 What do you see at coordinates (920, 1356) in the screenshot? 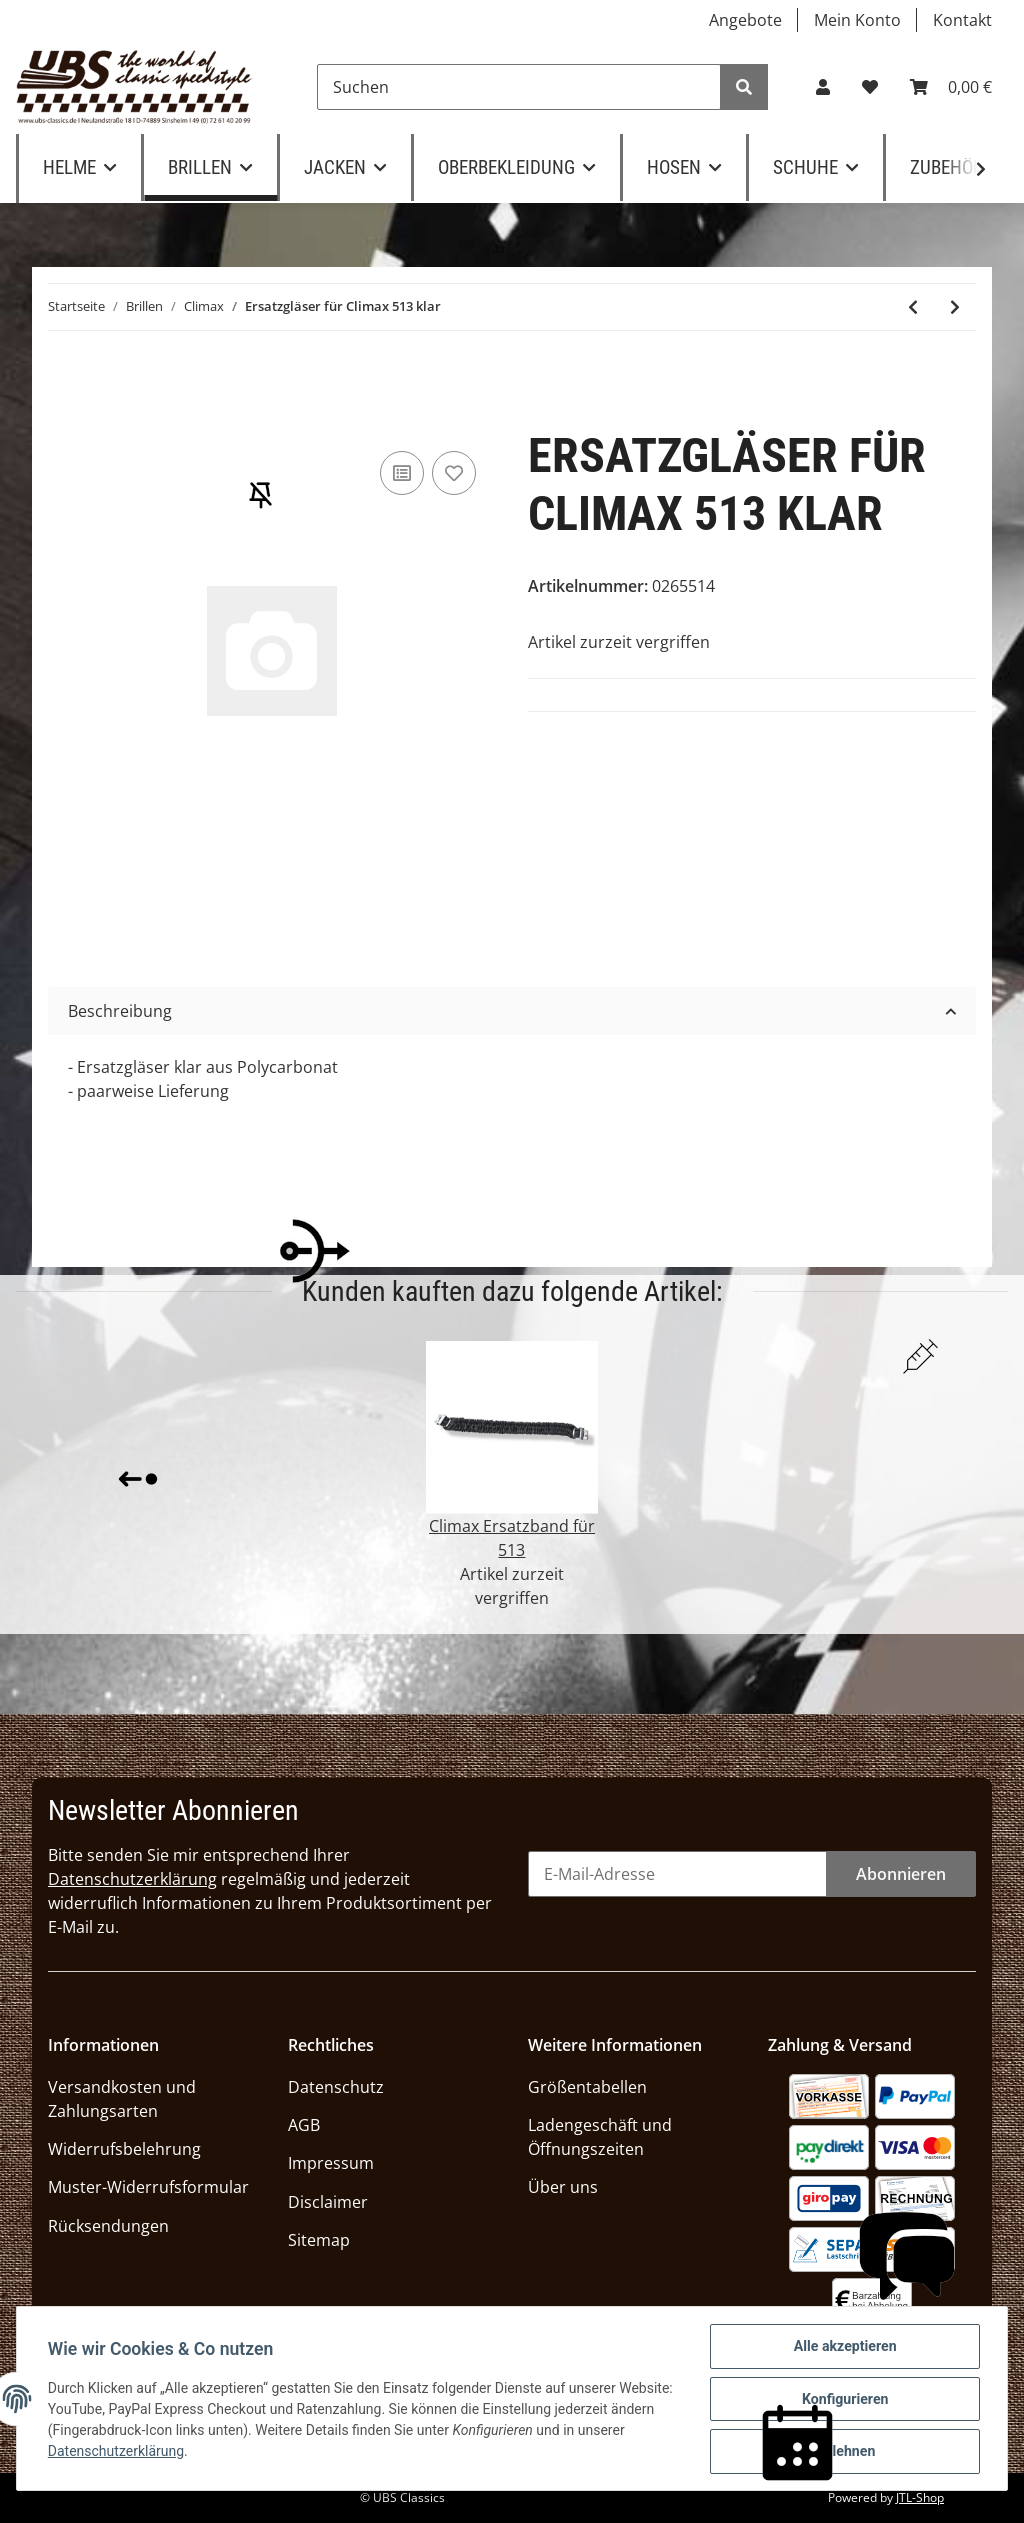
I see `access vaccination or immunization records` at bounding box center [920, 1356].